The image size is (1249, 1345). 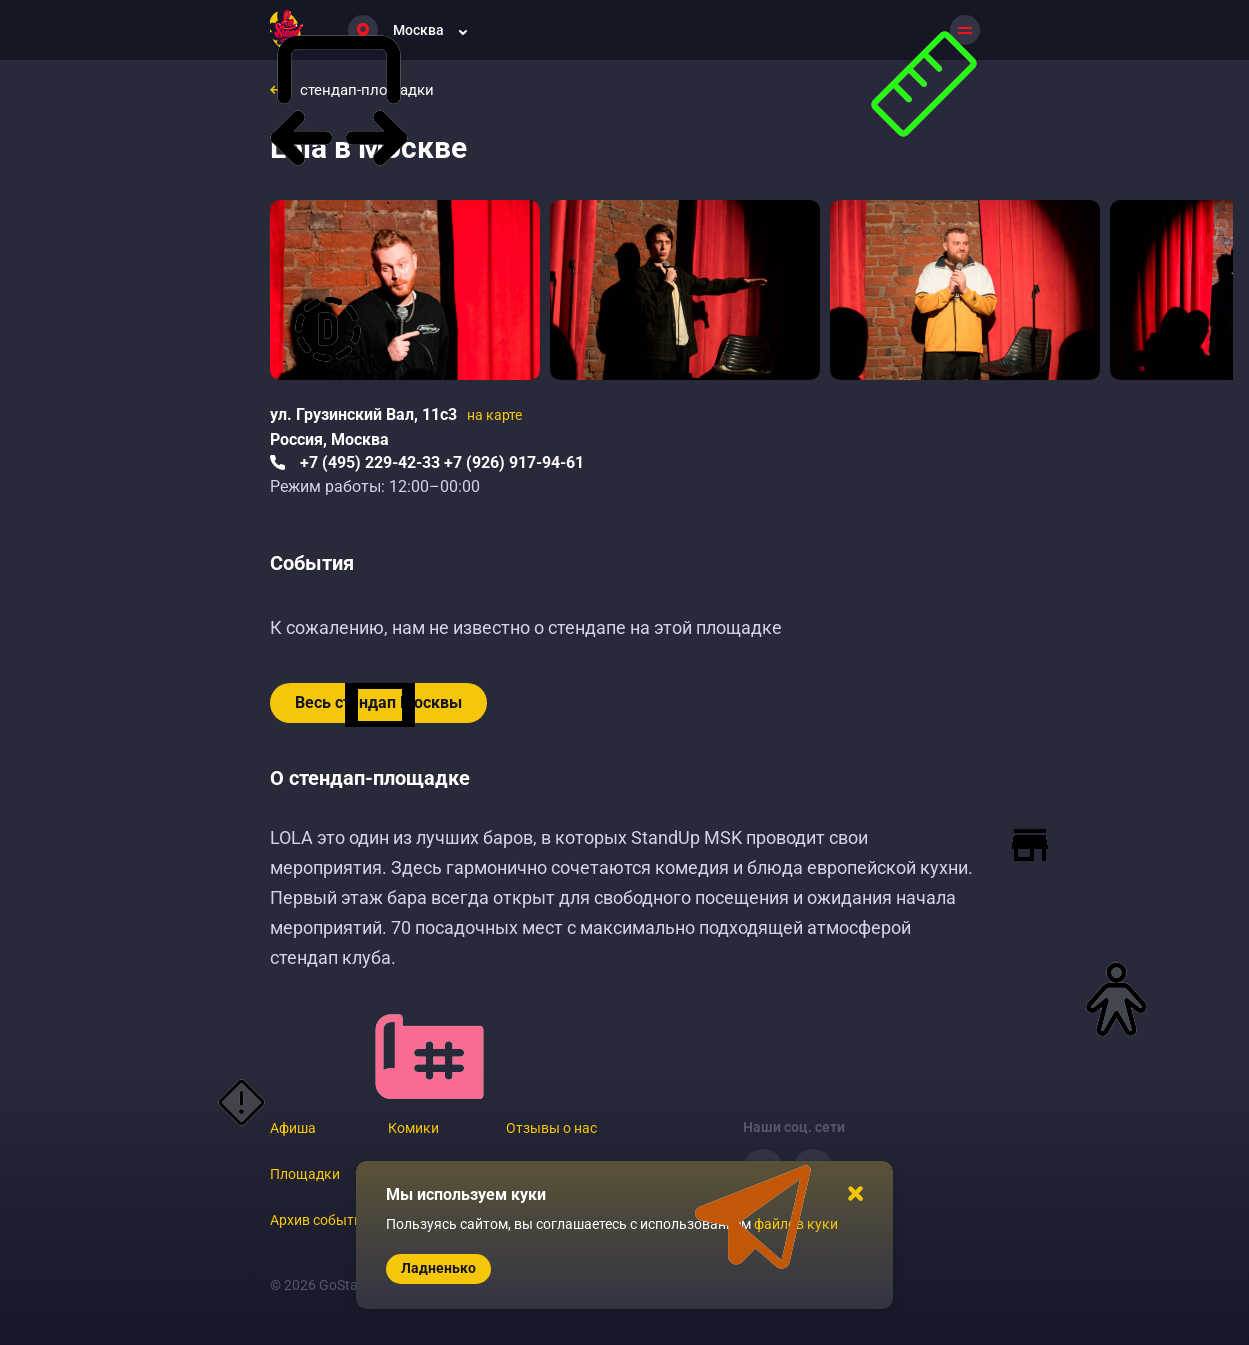 I want to click on access your profile or account, so click(x=1116, y=1000).